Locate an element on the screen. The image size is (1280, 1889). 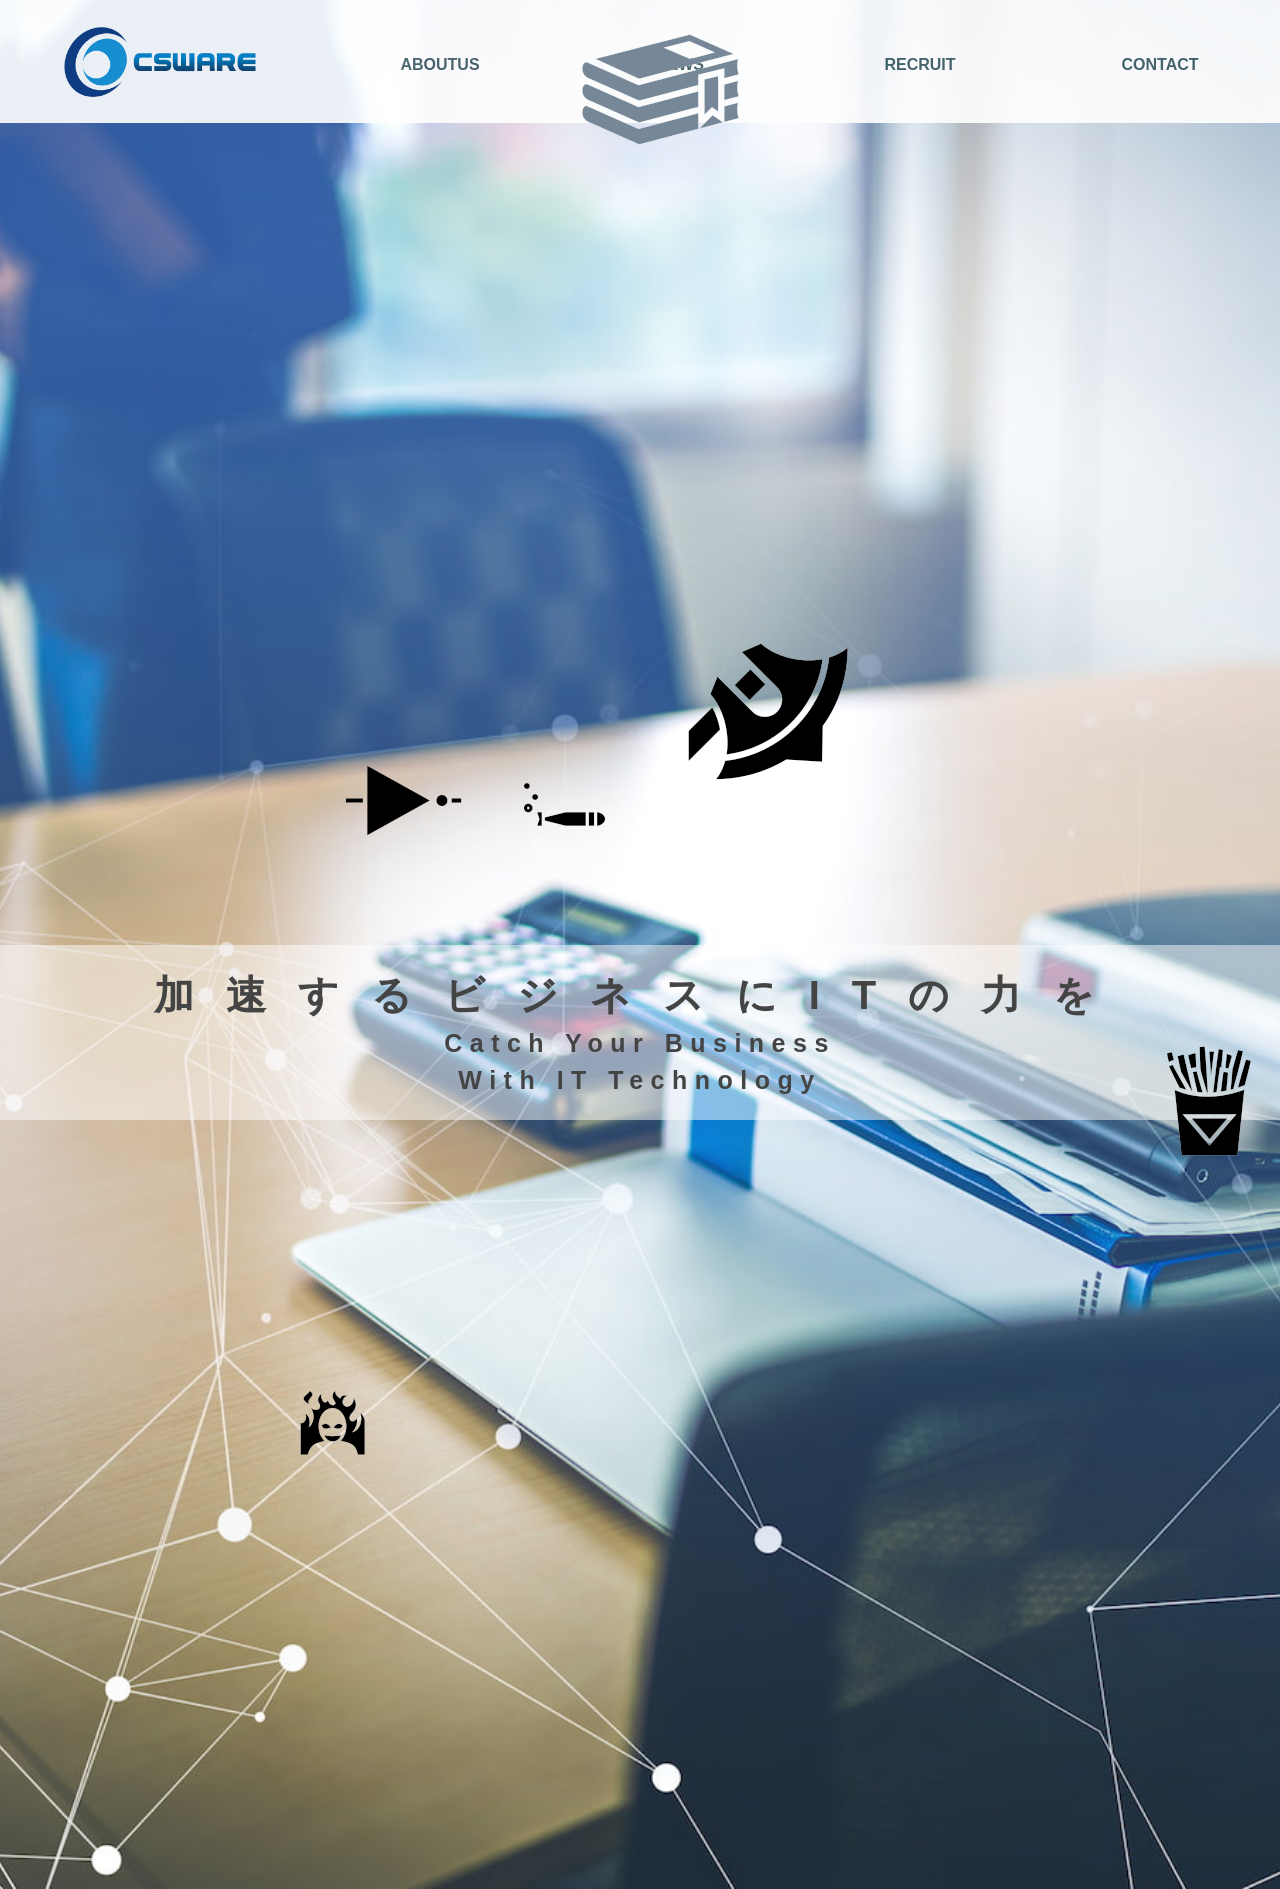
select halberd weapon in game inventory is located at coordinates (768, 720).